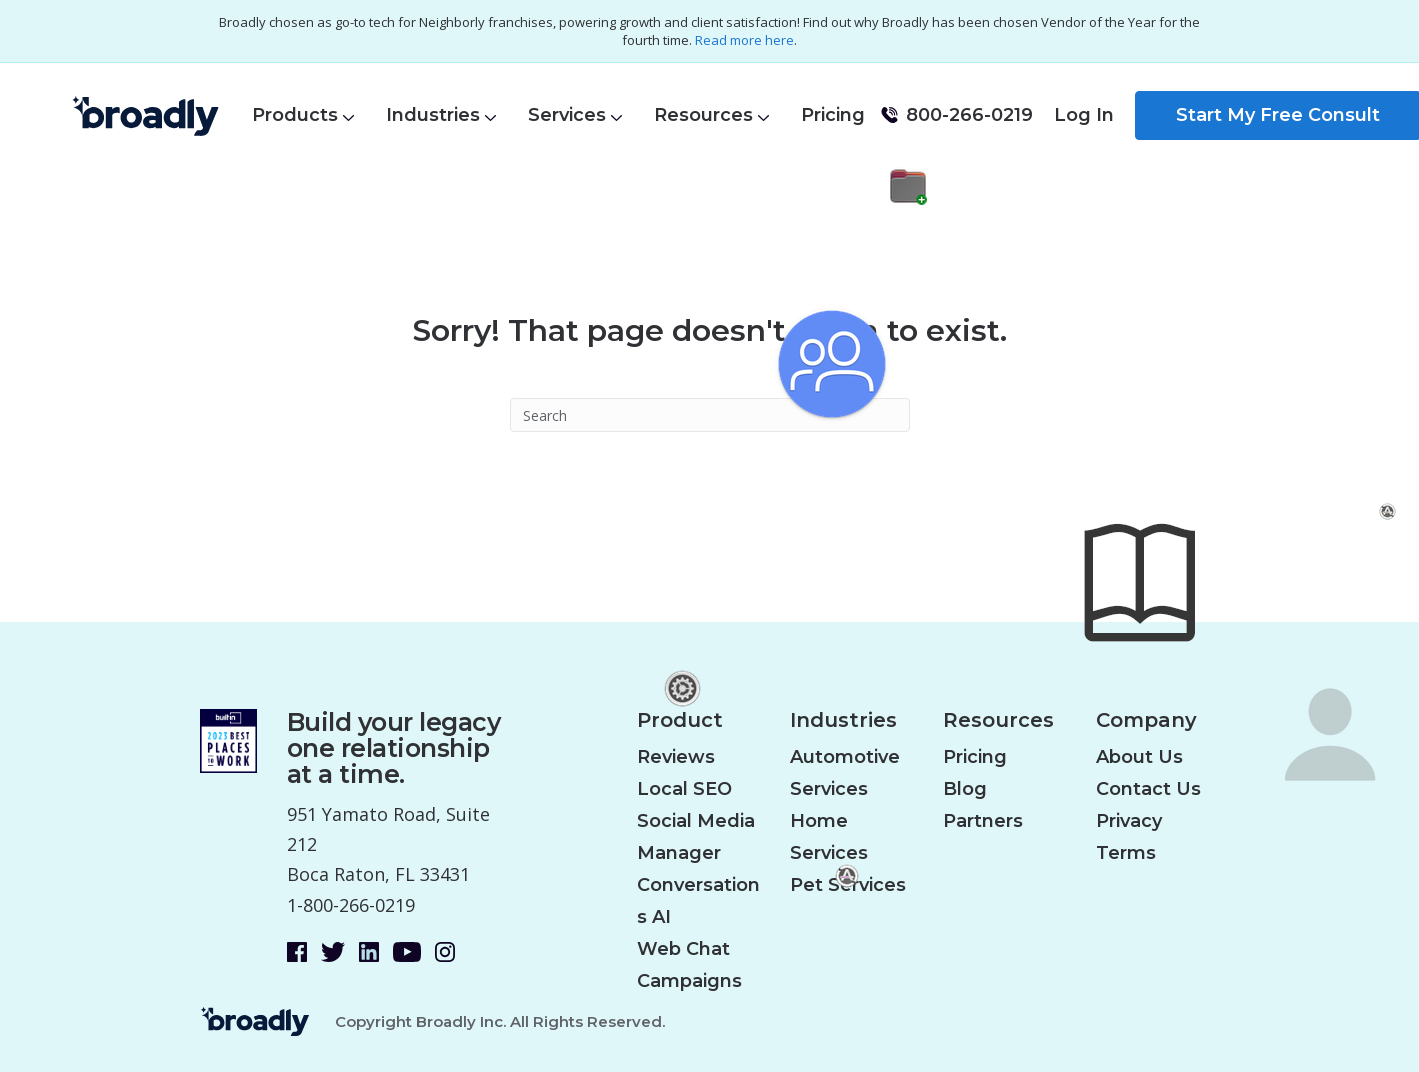 Image resolution: width=1419 pixels, height=1072 pixels. Describe the element at coordinates (908, 186) in the screenshot. I see `create a new folder` at that location.